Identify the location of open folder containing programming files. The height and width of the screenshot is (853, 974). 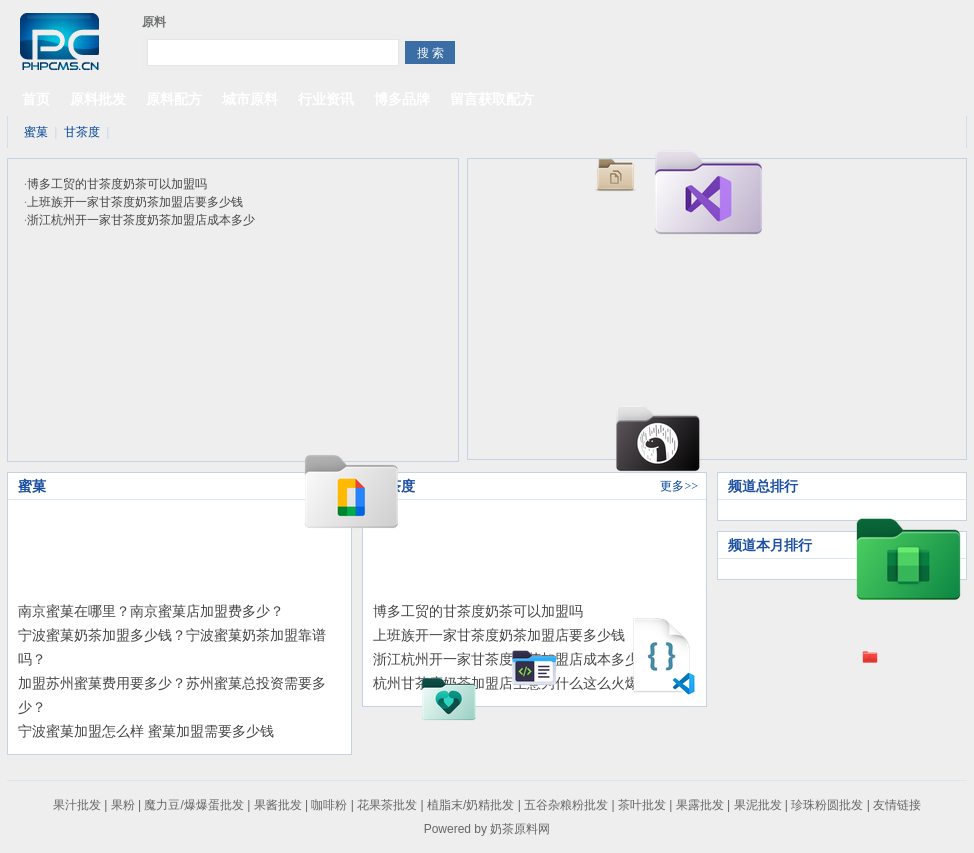
(534, 669).